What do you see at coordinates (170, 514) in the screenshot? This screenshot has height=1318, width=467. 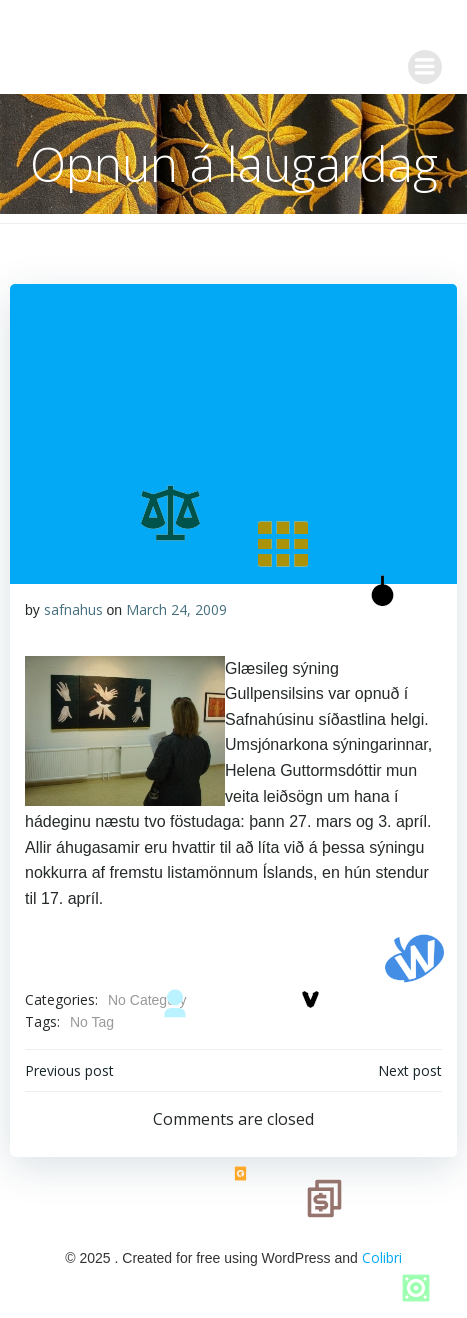 I see `access legal or terms of service information` at bounding box center [170, 514].